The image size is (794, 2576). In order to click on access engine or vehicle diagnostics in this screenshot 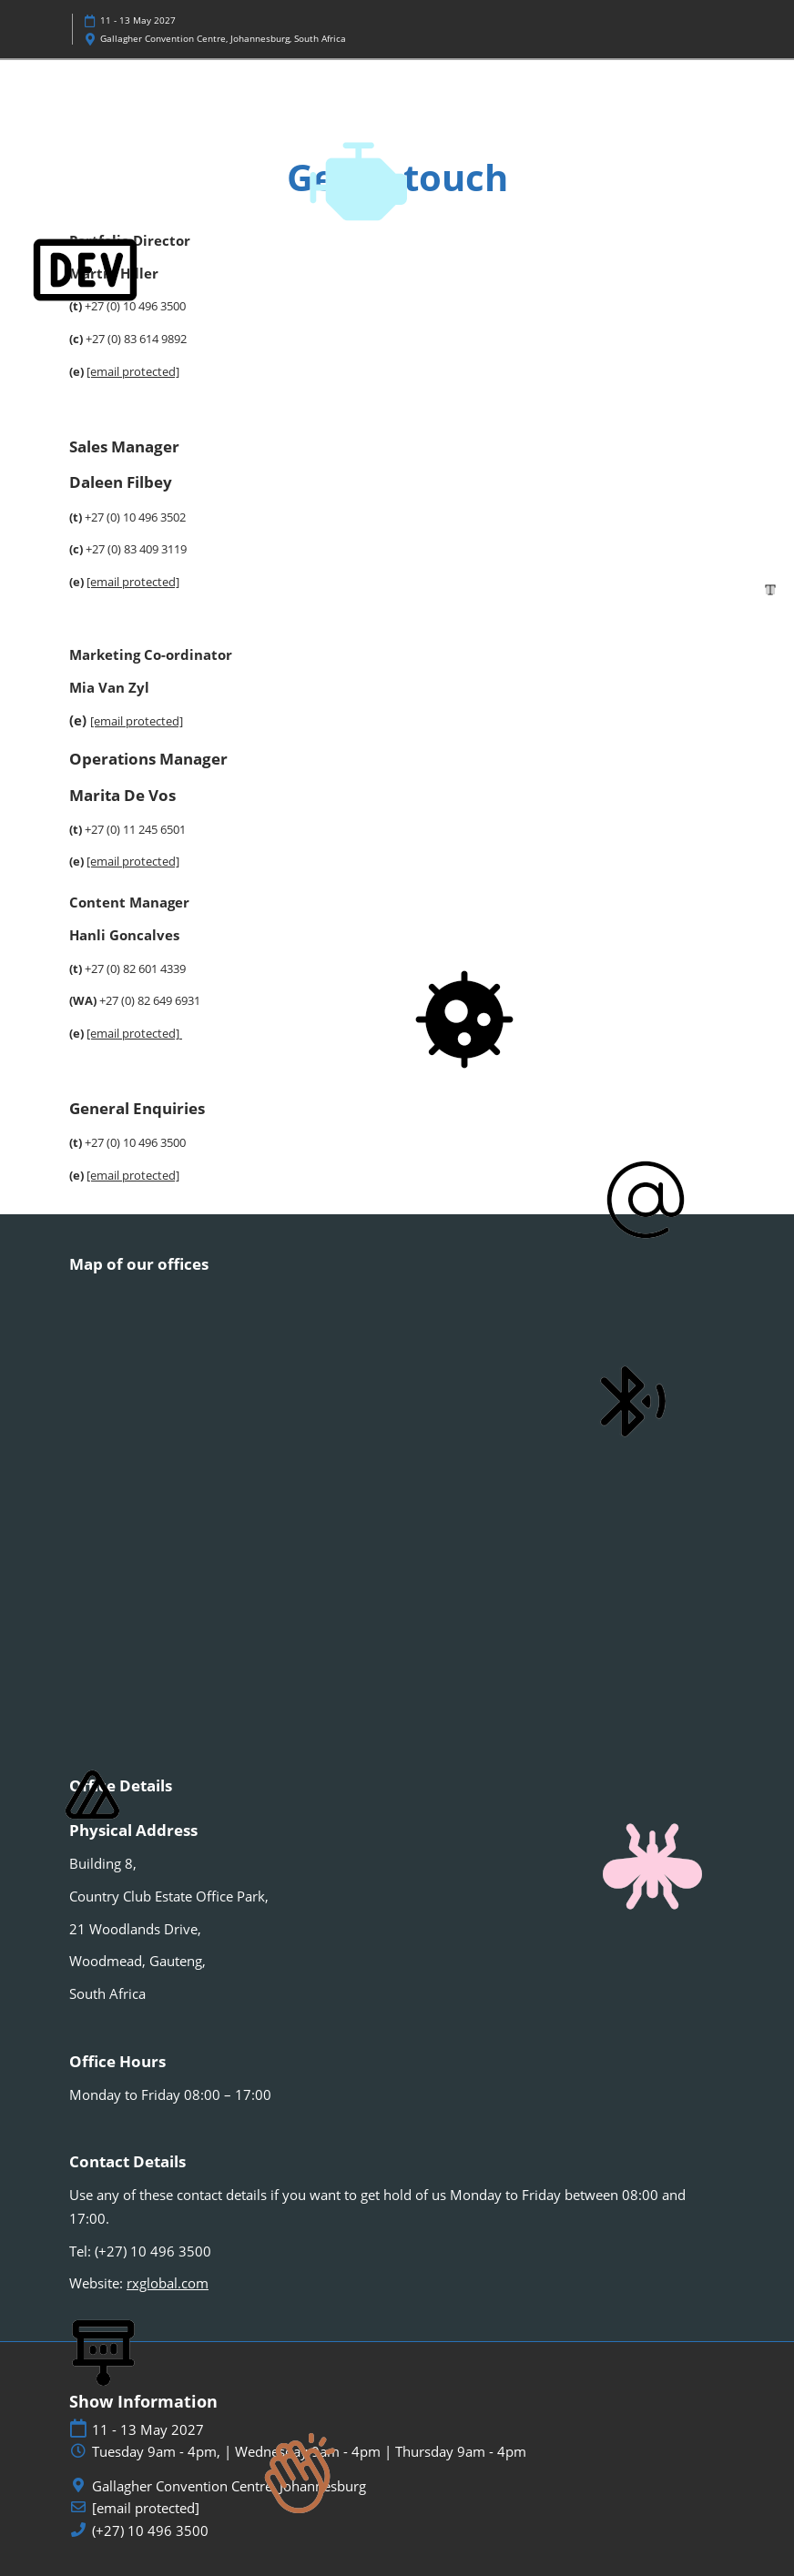, I will do `click(357, 183)`.